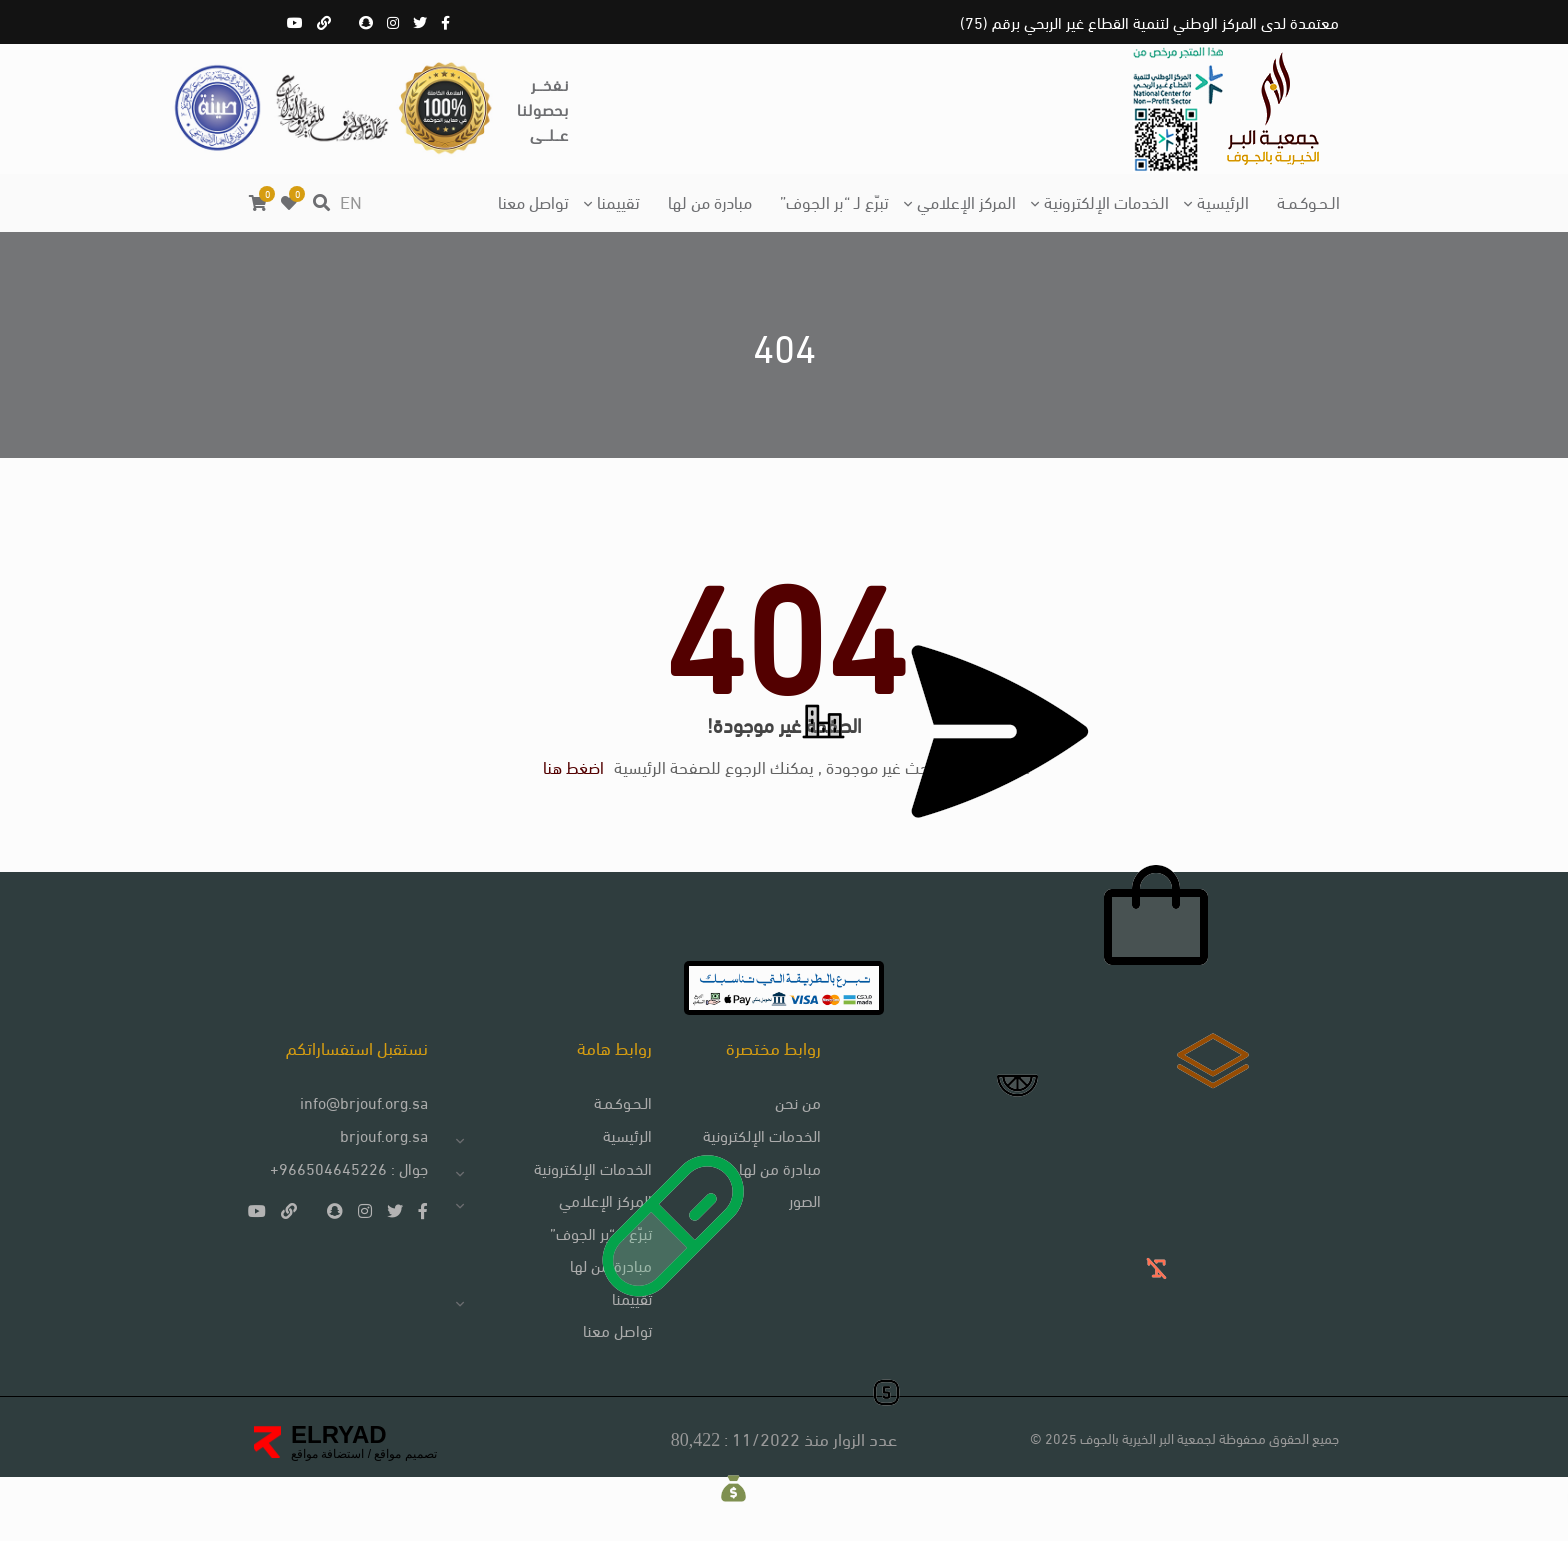 The width and height of the screenshot is (1568, 1541). I want to click on view your earnings or balance, so click(733, 1488).